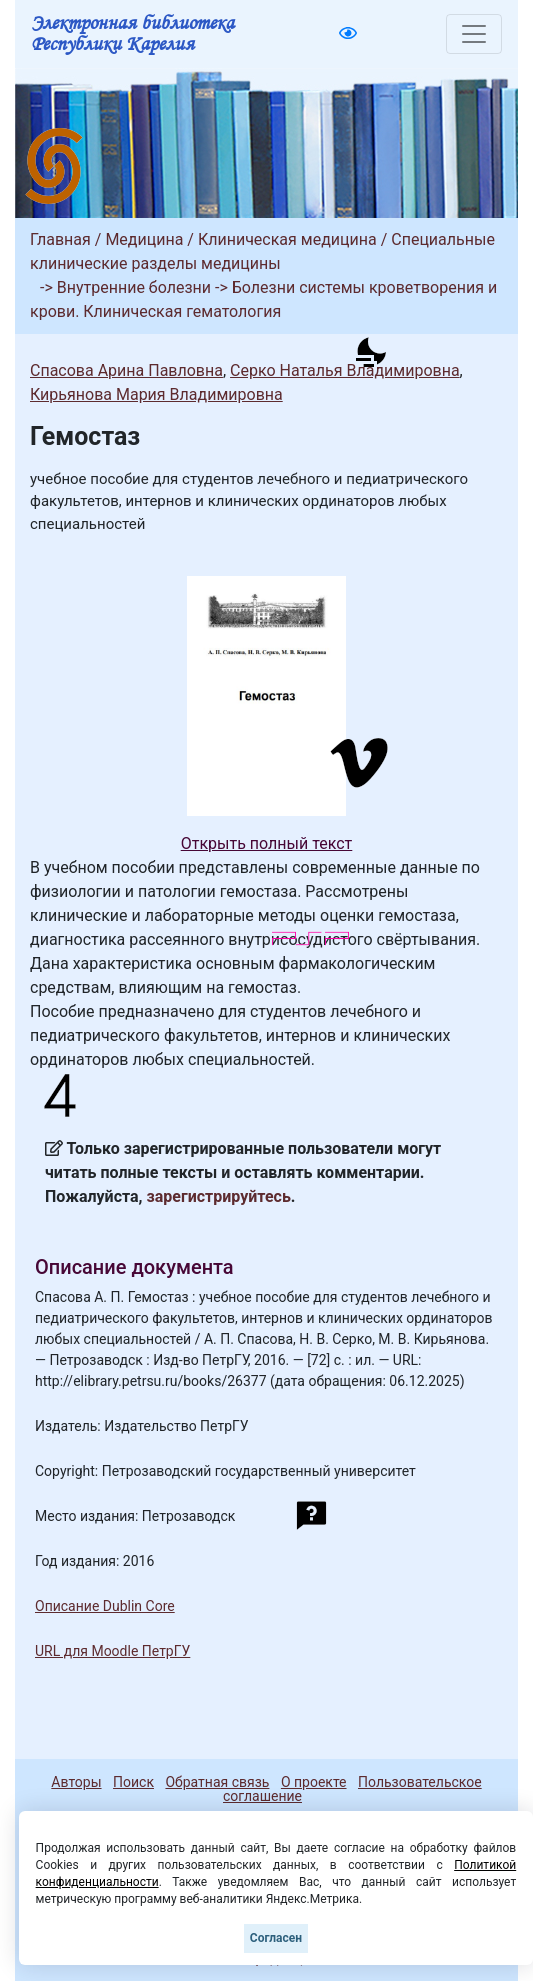 This screenshot has width=533, height=1981. I want to click on playstation portable (PSP) brand logo, so click(310, 938).